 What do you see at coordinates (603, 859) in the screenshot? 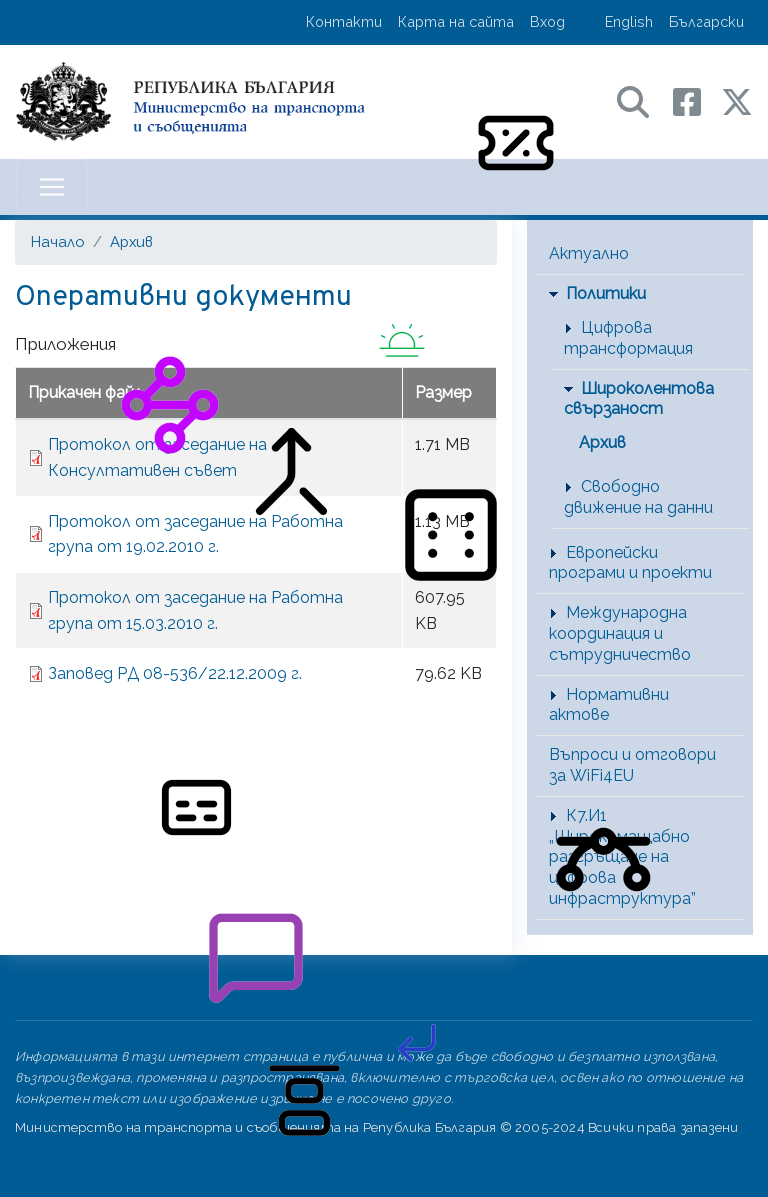
I see `edit vector path or bezier curve` at bounding box center [603, 859].